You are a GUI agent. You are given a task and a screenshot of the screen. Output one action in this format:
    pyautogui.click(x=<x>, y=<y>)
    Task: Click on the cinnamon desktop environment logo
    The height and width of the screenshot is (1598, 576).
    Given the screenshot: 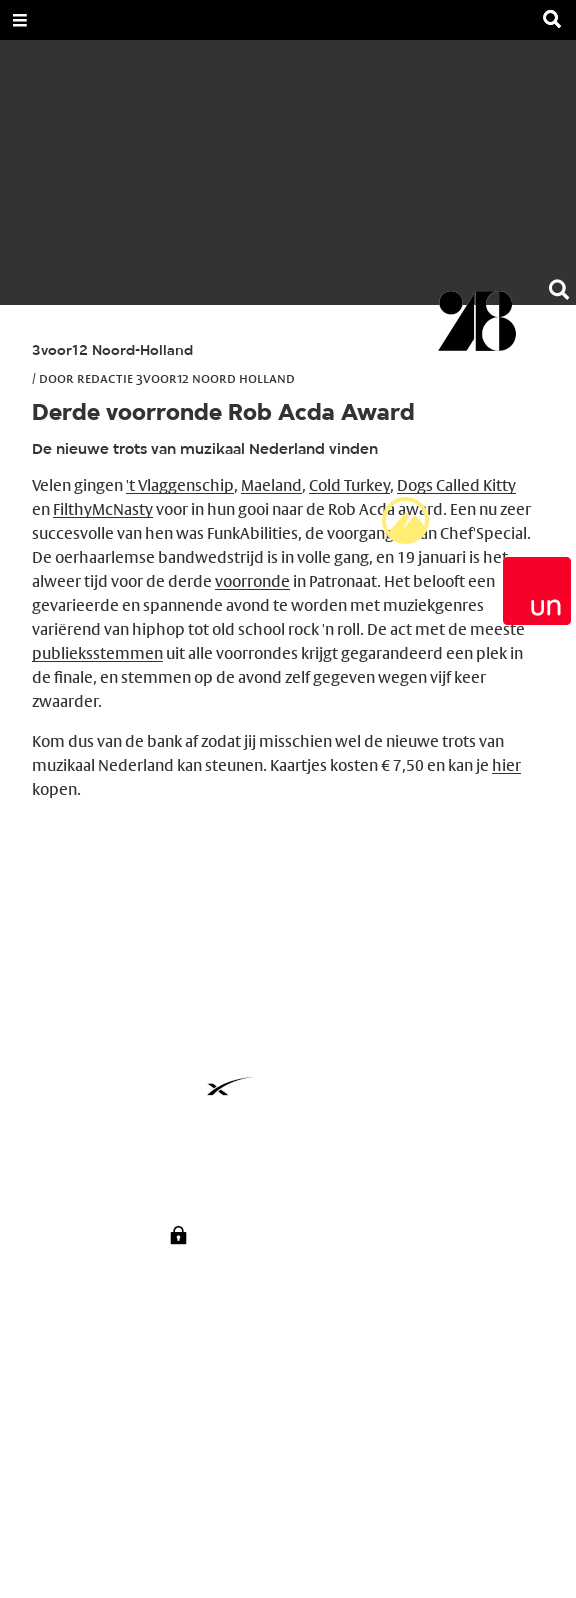 What is the action you would take?
    pyautogui.click(x=405, y=520)
    